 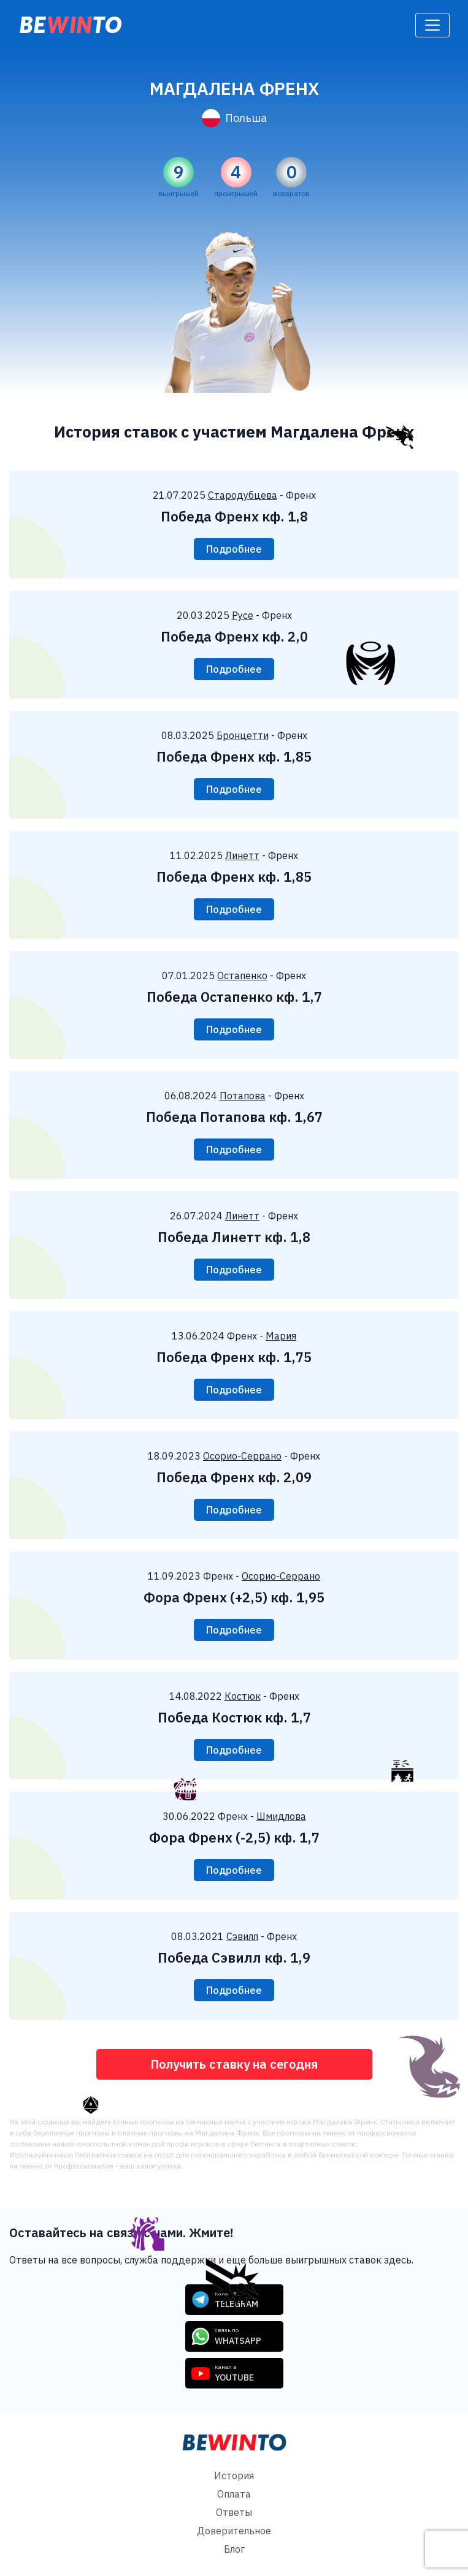 I want to click on indicates predator-prey relationship in a game, so click(x=399, y=436).